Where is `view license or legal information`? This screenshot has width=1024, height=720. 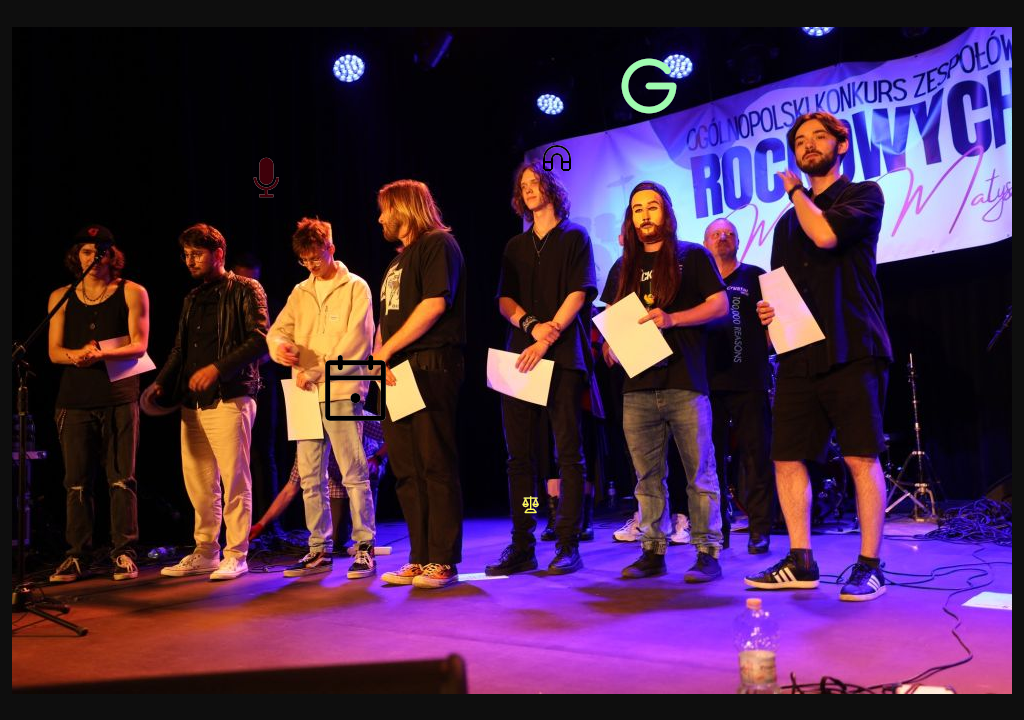 view license or legal information is located at coordinates (530, 505).